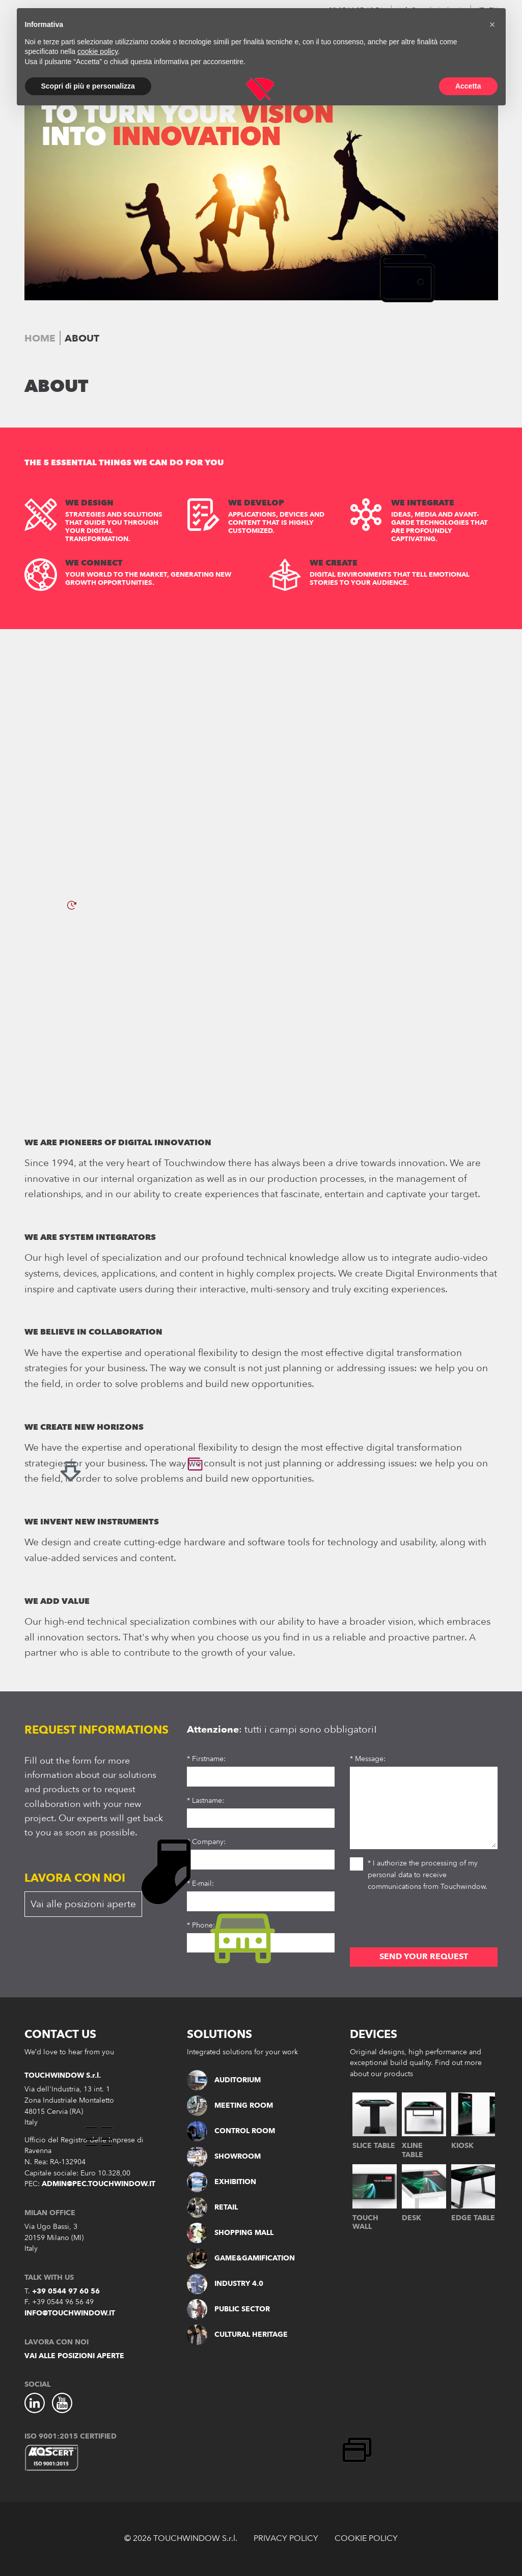  What do you see at coordinates (70, 1470) in the screenshot?
I see `download file or content` at bounding box center [70, 1470].